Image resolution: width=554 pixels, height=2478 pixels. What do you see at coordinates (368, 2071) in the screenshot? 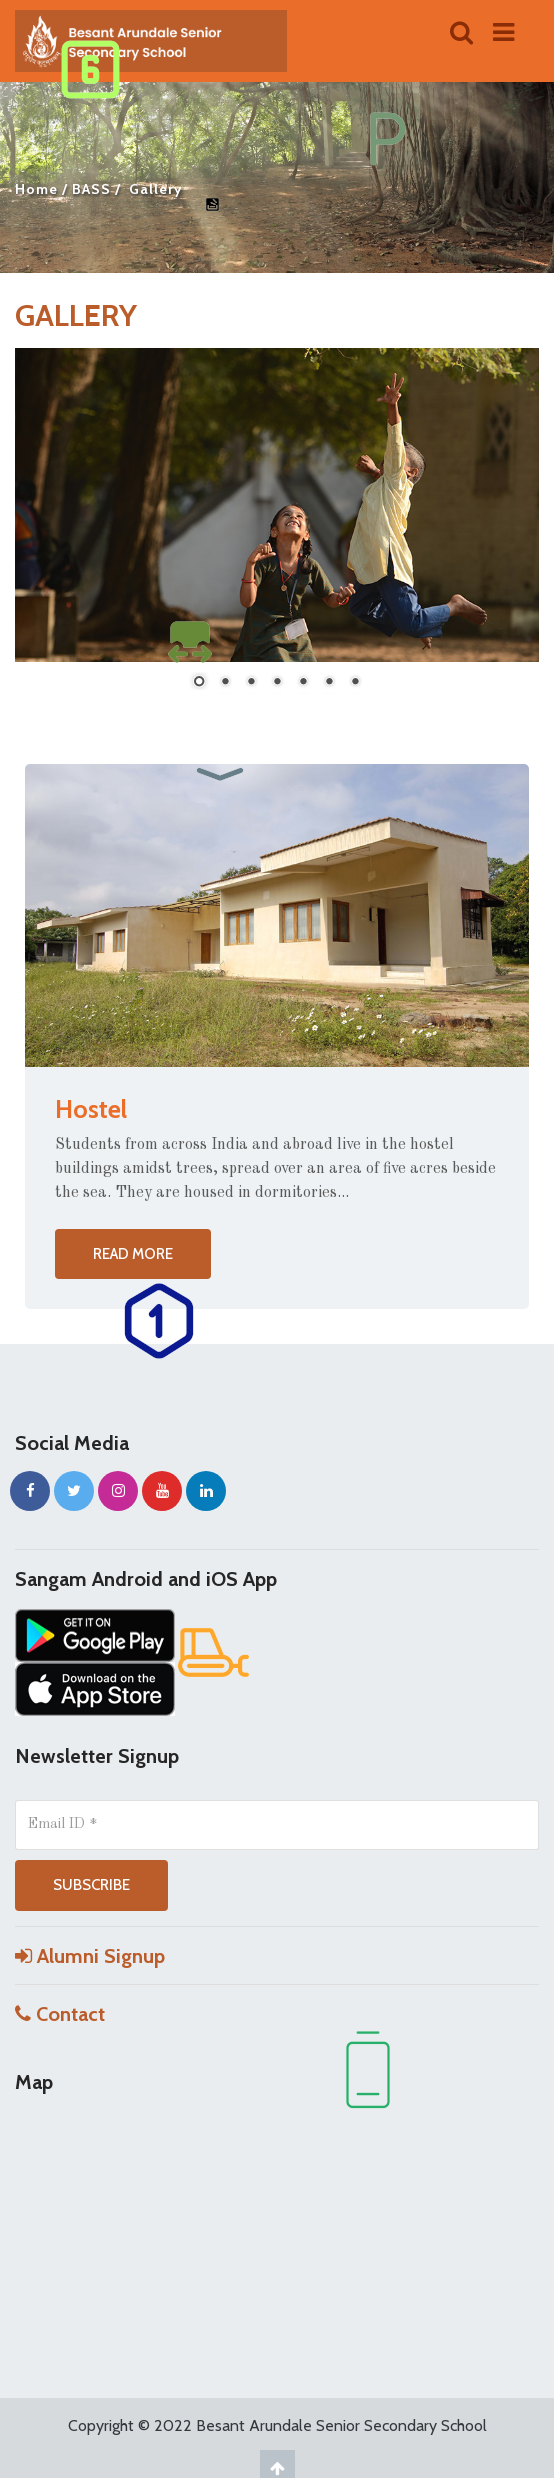
I see `indicates low battery status` at bounding box center [368, 2071].